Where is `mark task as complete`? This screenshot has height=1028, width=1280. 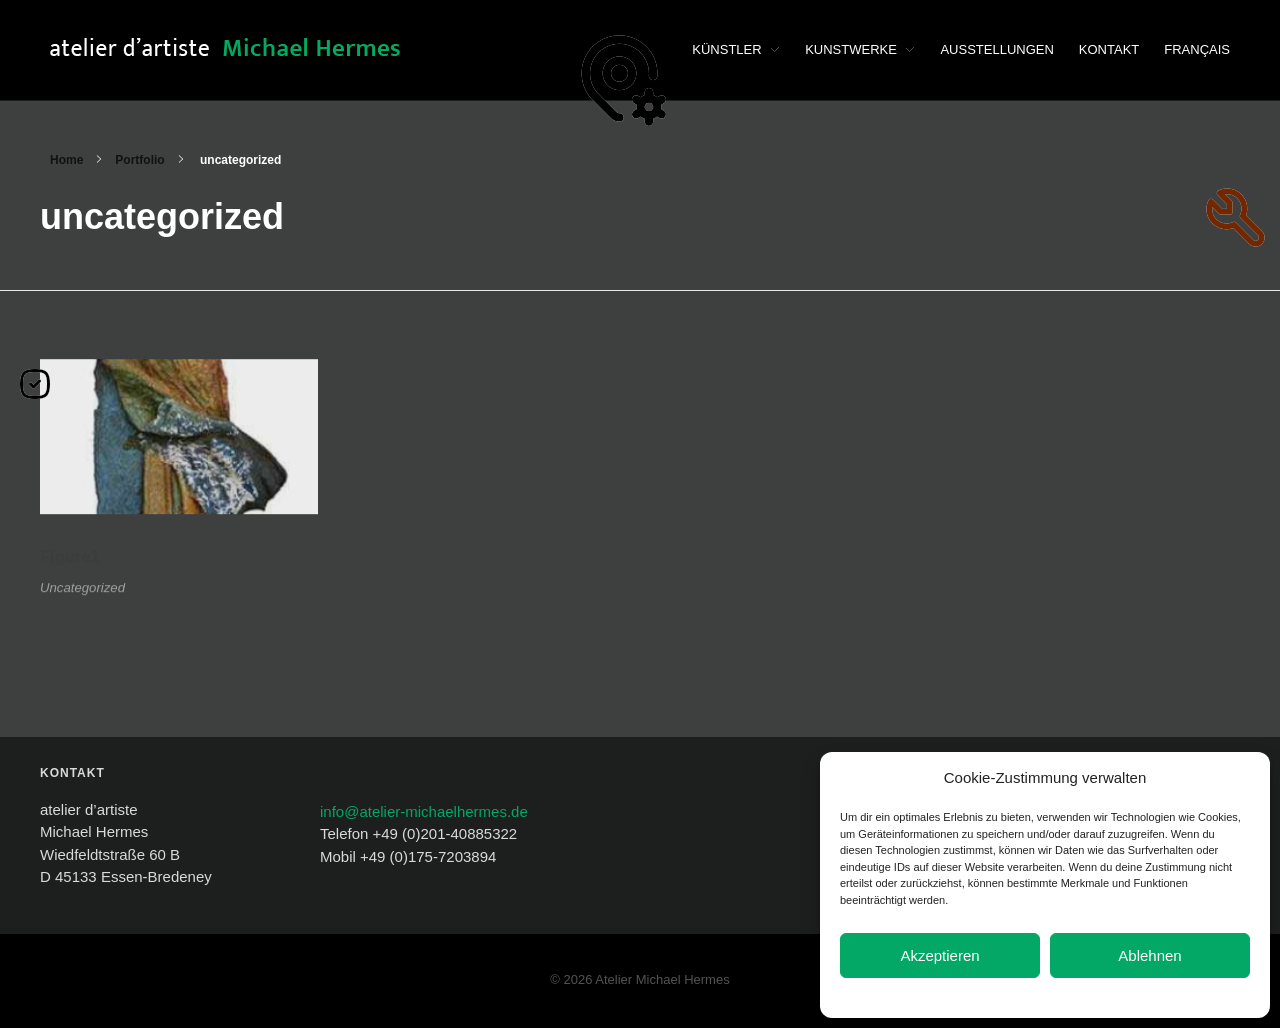
mark task as complete is located at coordinates (35, 384).